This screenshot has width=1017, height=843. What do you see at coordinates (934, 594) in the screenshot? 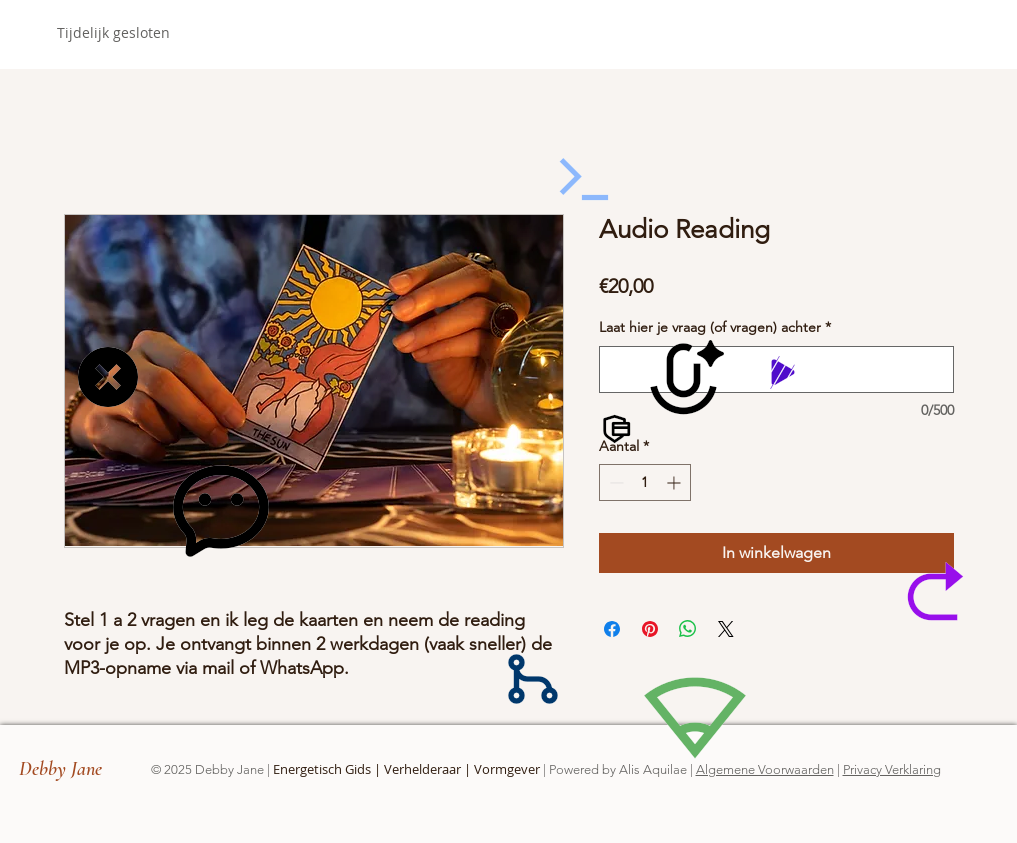
I see `redo the last action` at bounding box center [934, 594].